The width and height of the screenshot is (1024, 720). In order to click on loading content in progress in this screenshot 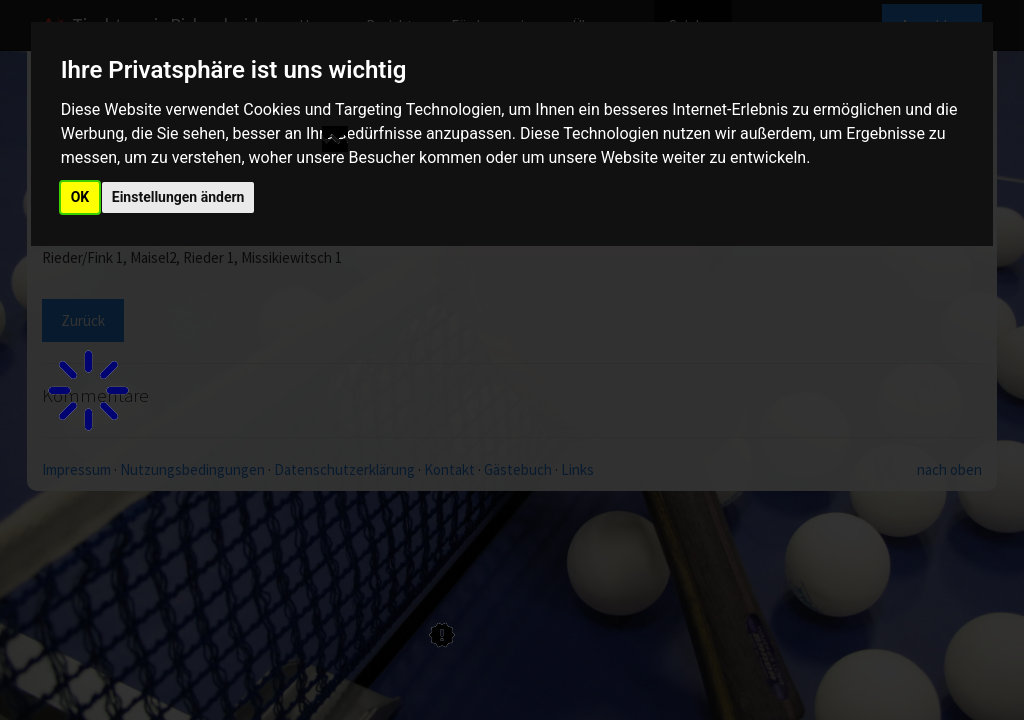, I will do `click(88, 390)`.